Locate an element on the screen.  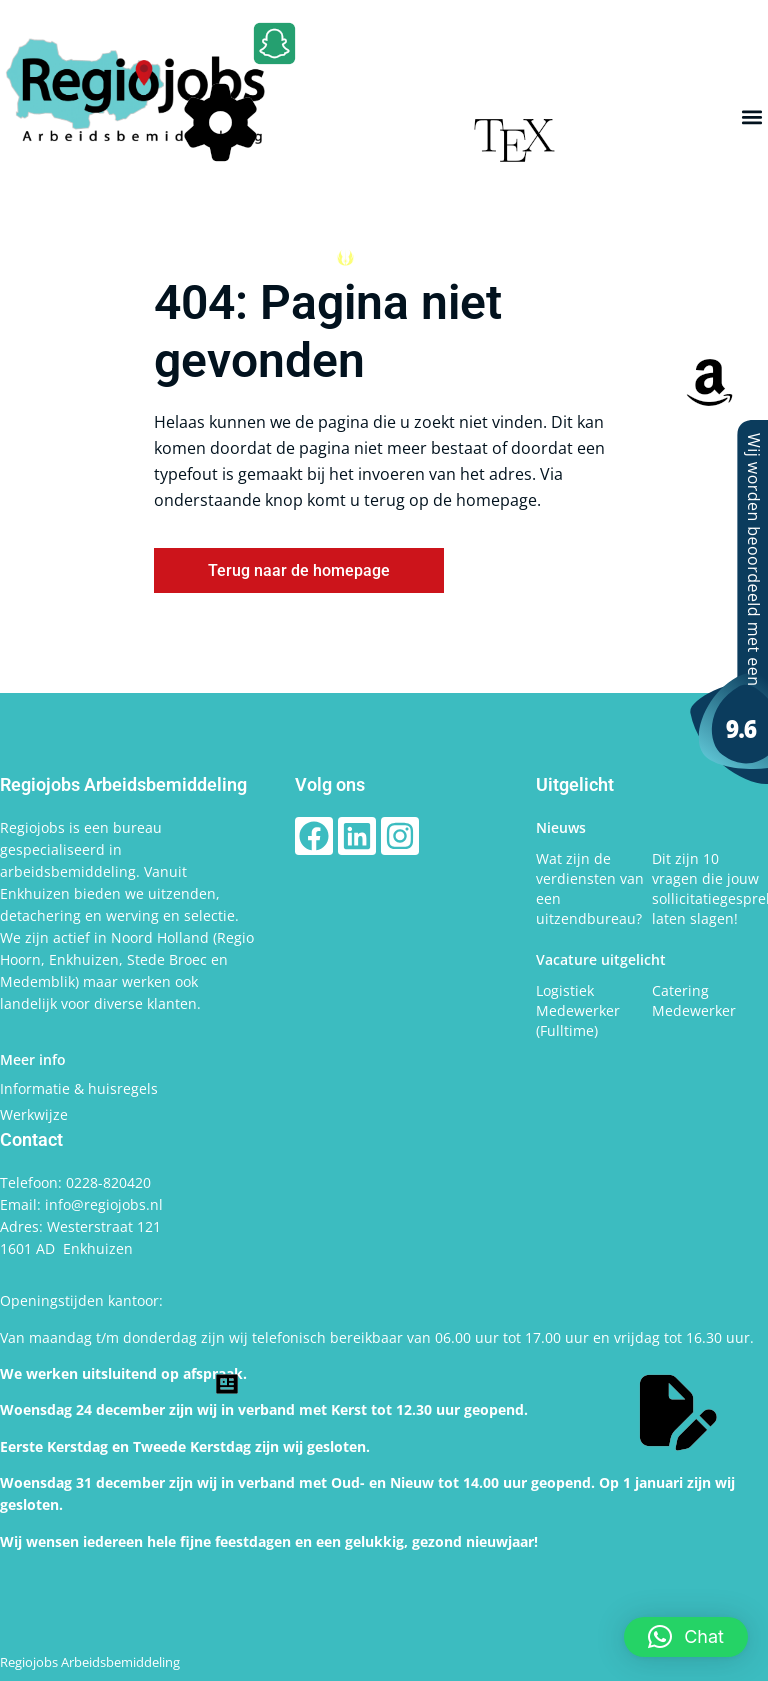
jedi order logo from star wars is located at coordinates (345, 257).